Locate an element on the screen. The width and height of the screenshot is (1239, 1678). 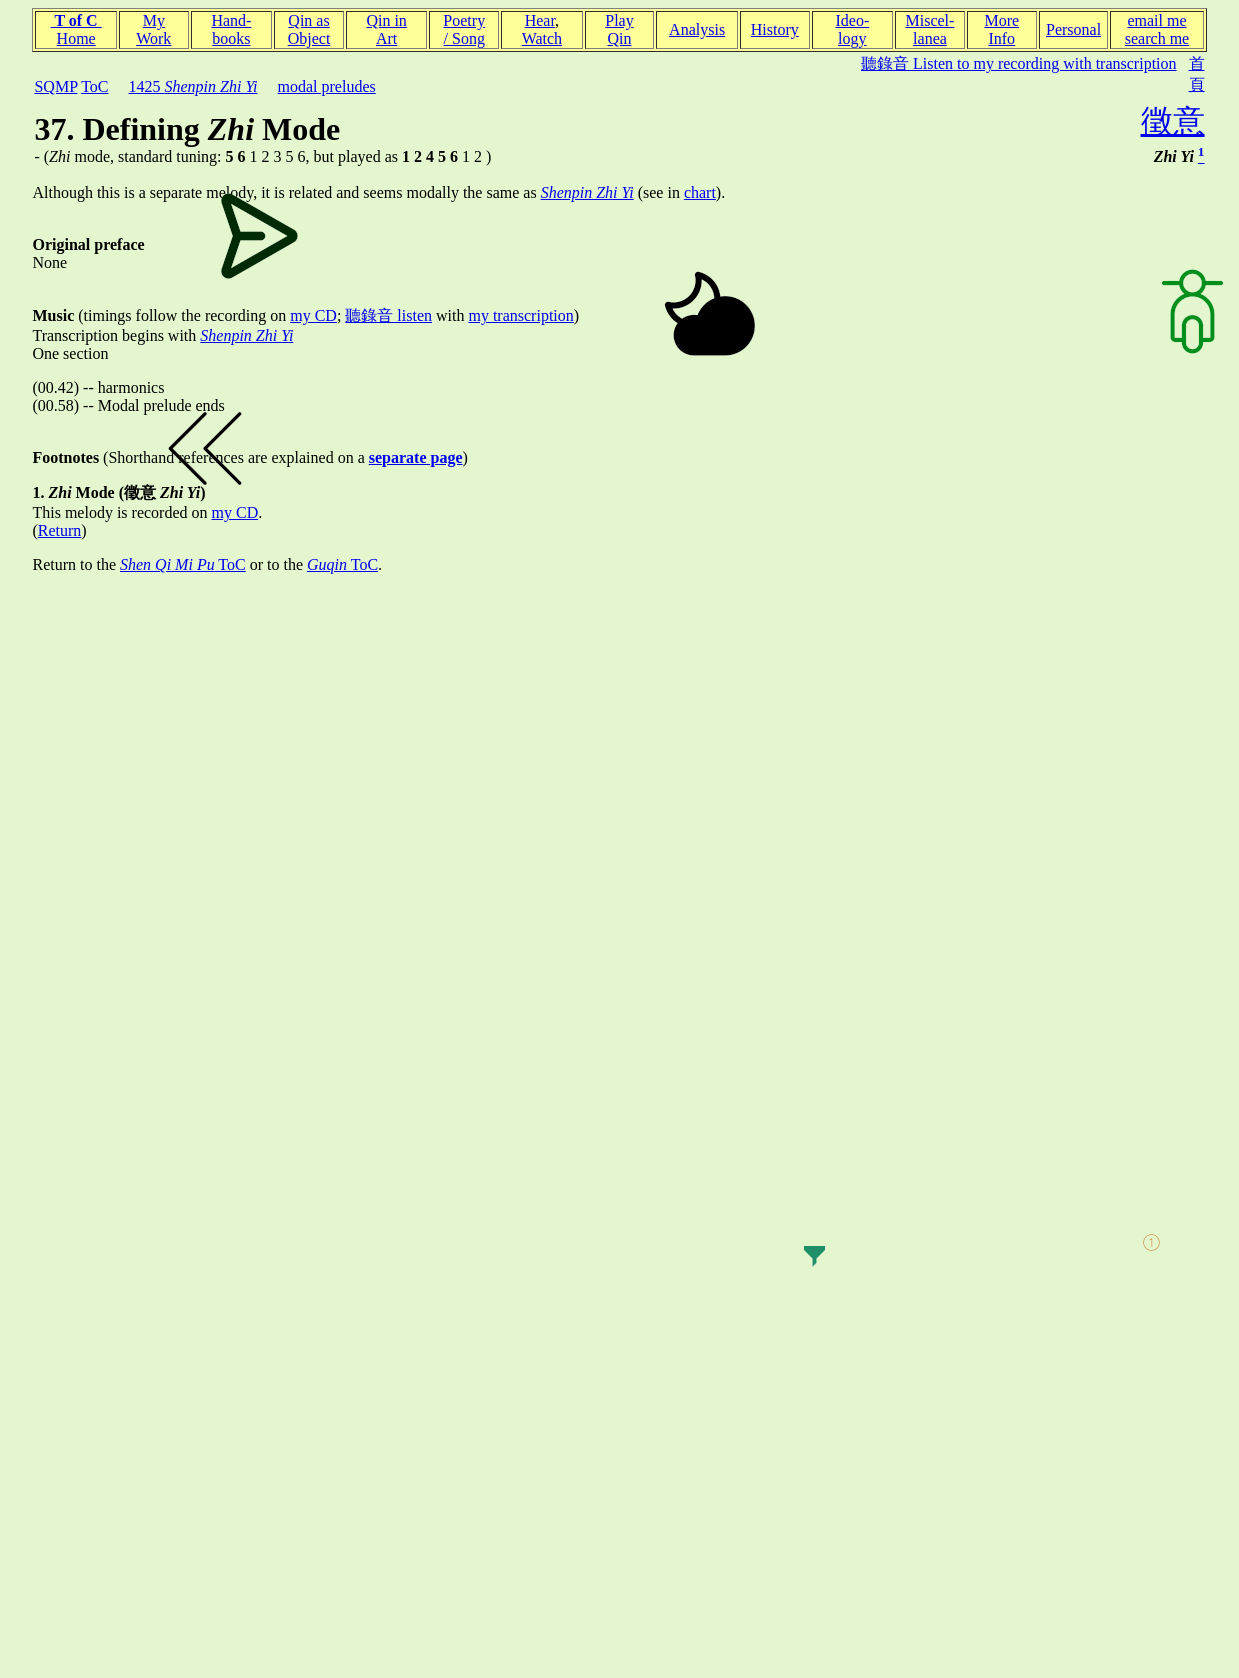
filter or sort content is located at coordinates (814, 1256).